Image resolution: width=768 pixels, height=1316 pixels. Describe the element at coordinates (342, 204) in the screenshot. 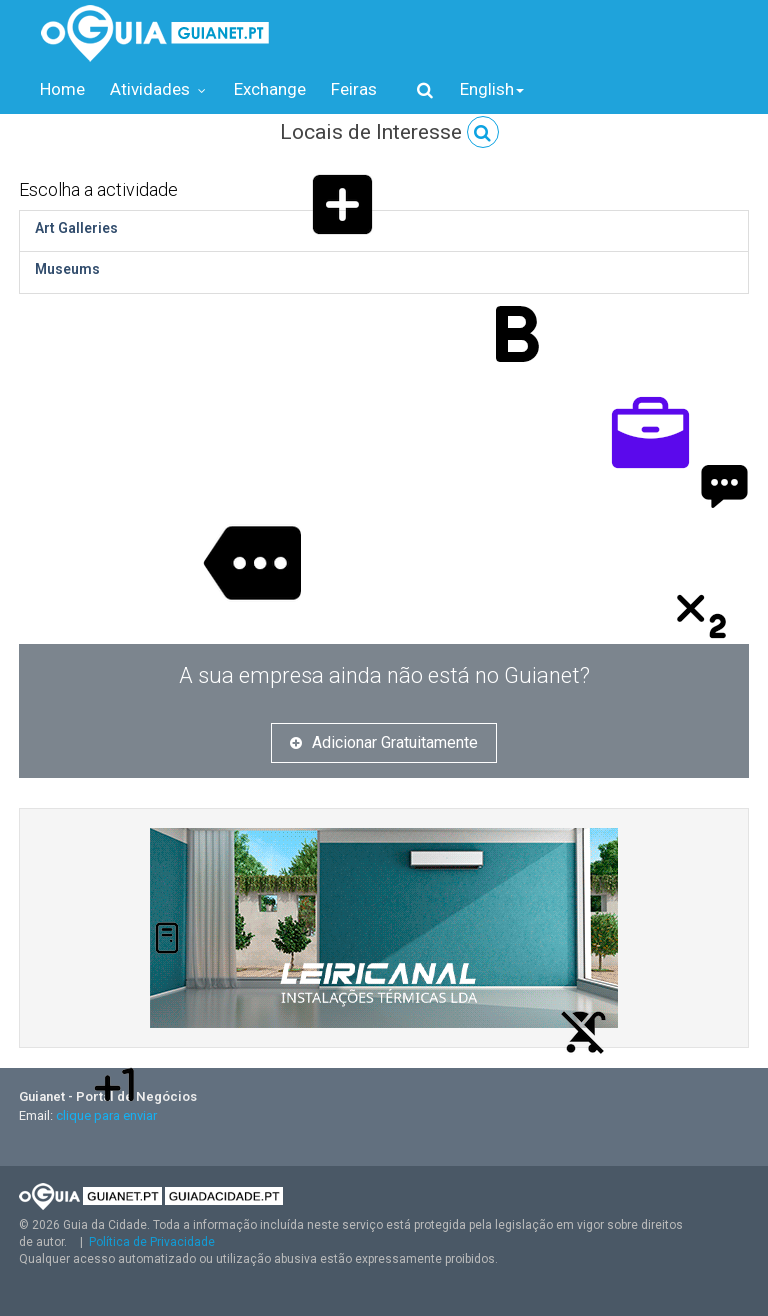

I see `add a new item or content` at that location.